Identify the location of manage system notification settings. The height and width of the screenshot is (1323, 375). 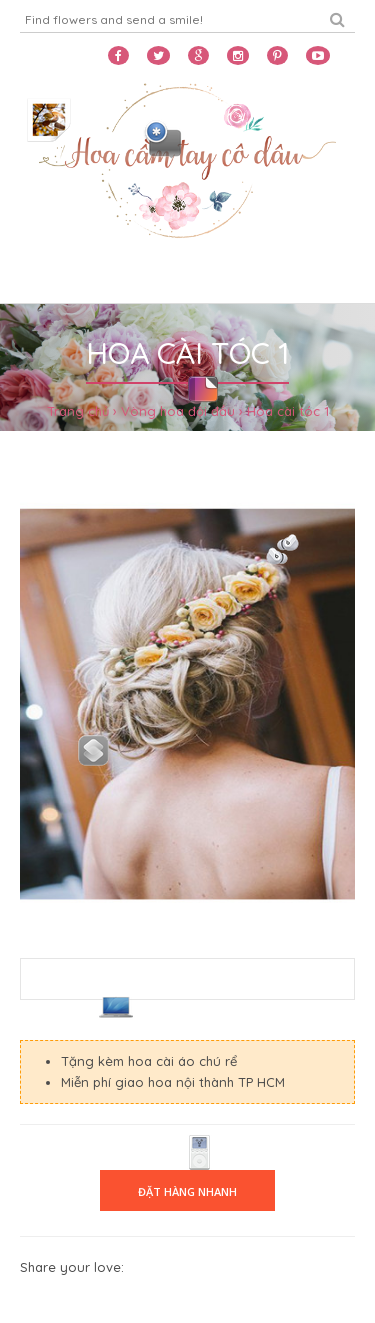
(163, 138).